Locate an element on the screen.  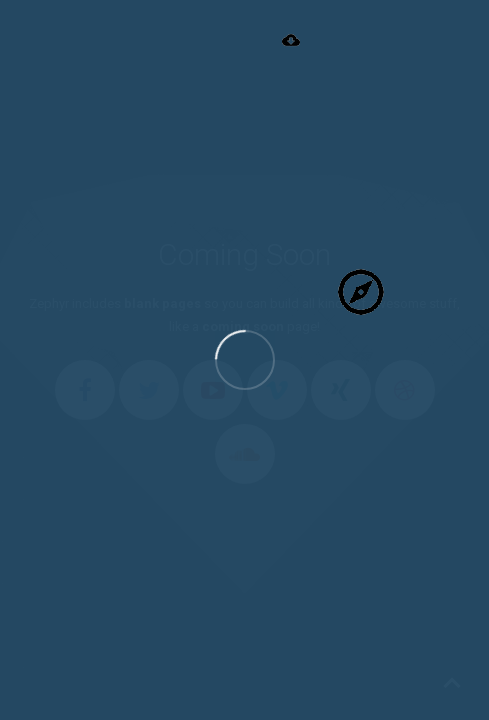
download file from cloud storage is located at coordinates (291, 40).